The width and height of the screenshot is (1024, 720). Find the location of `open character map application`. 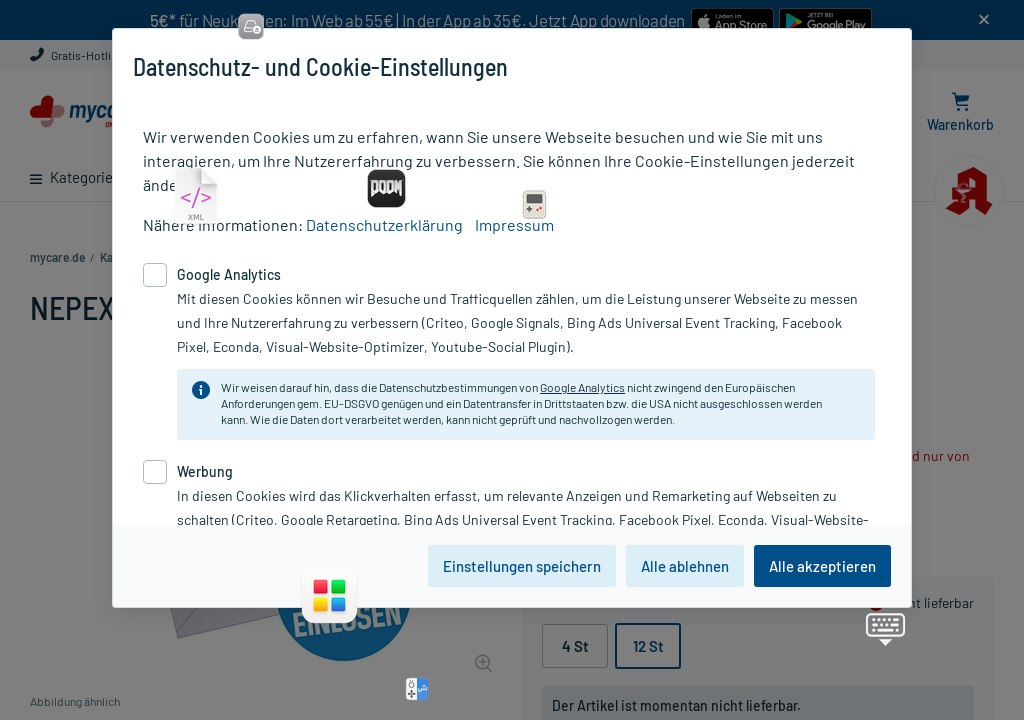

open character map application is located at coordinates (417, 689).